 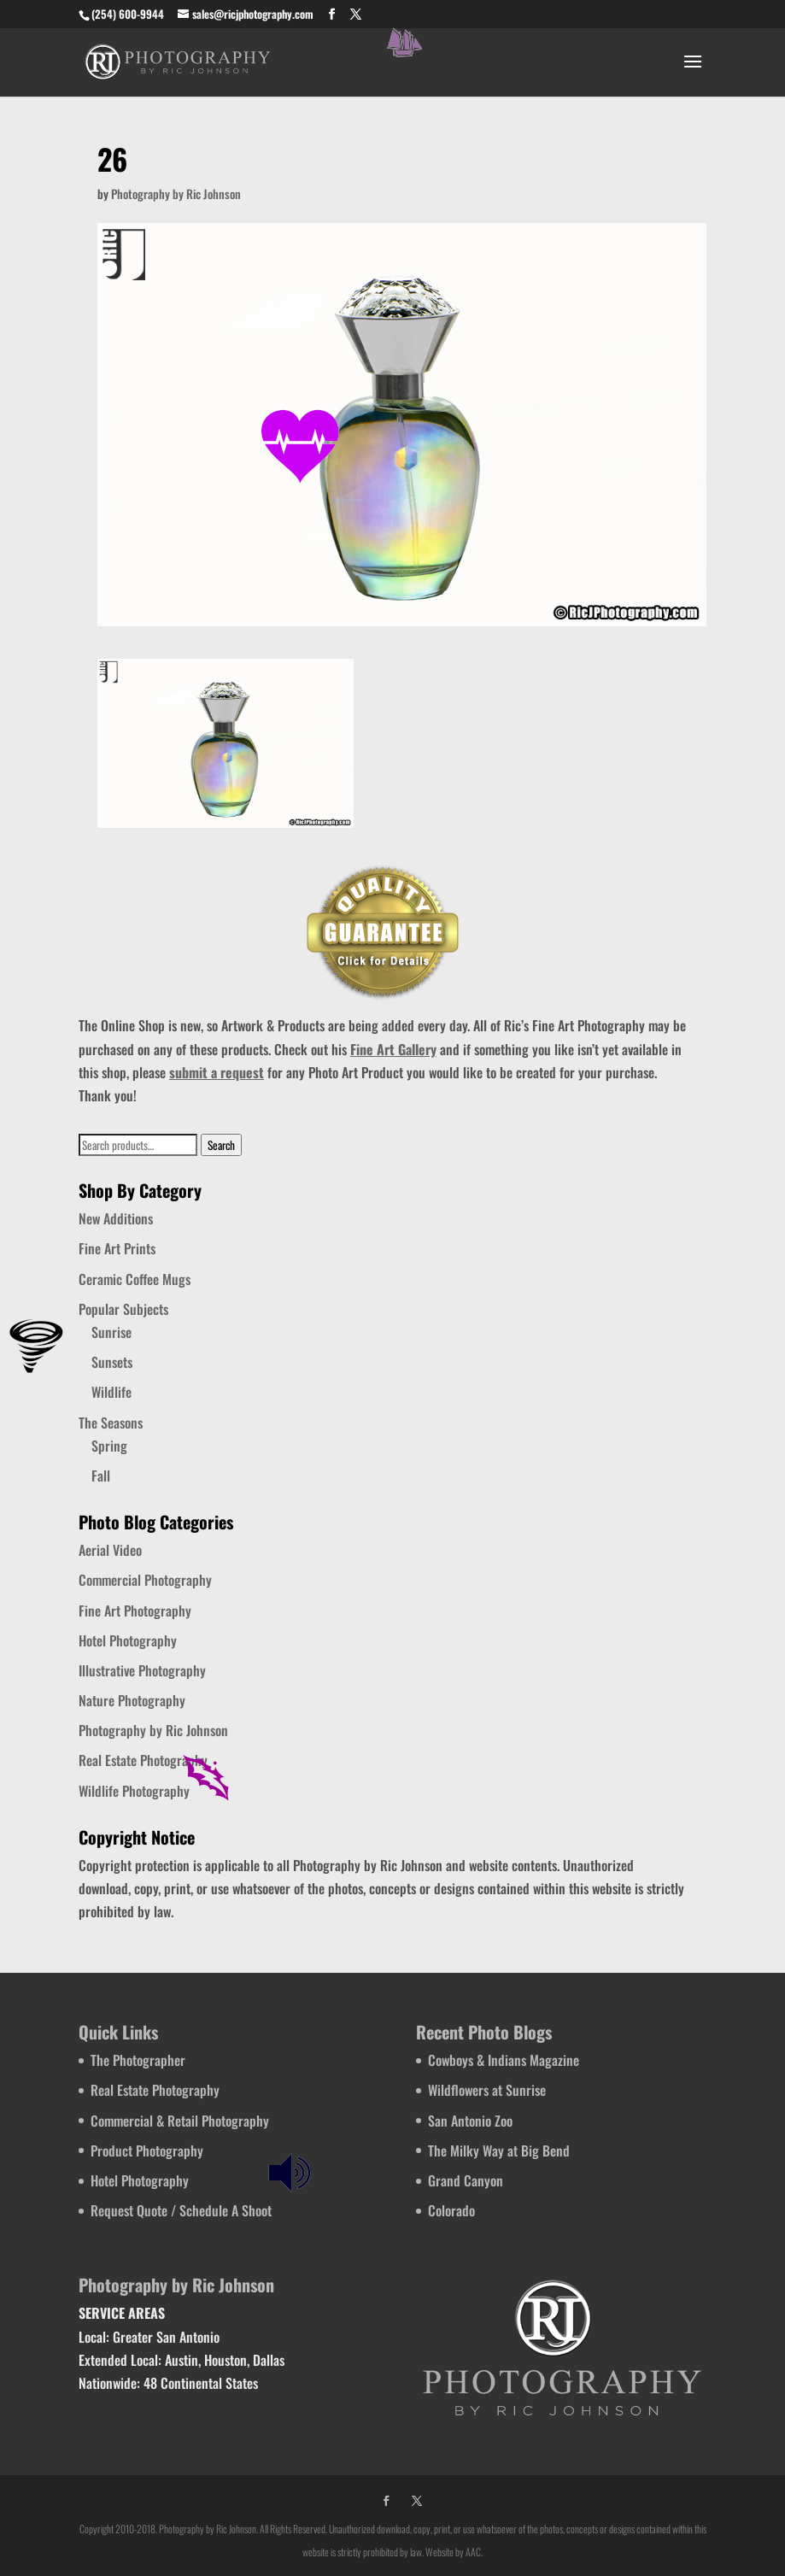 I want to click on indicates wind or tornado weather condition, so click(x=36, y=1346).